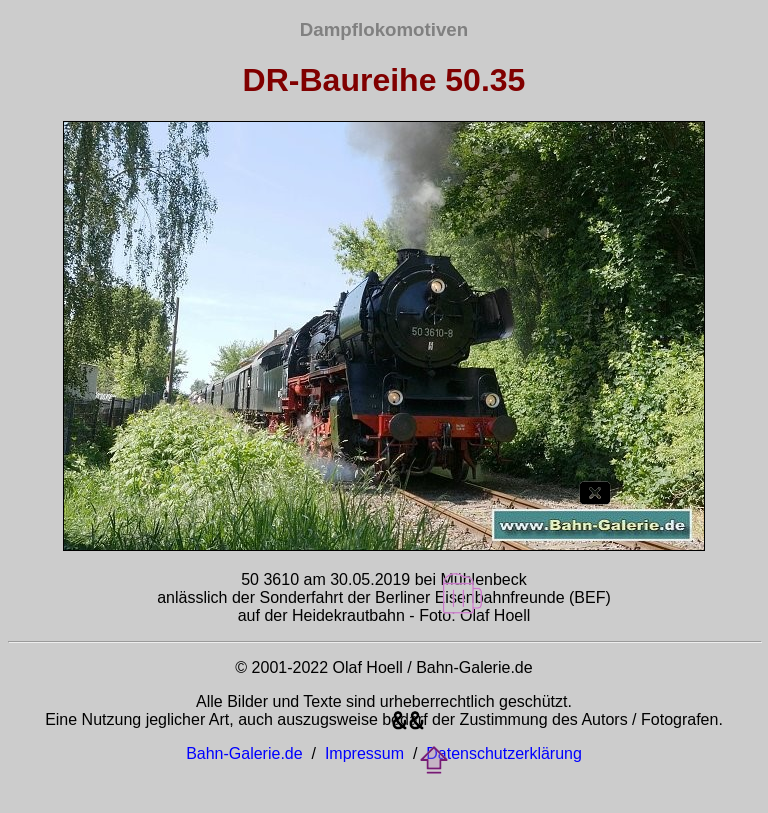 The image size is (768, 813). Describe the element at coordinates (595, 493) in the screenshot. I see `close or dismiss a dialog box` at that location.